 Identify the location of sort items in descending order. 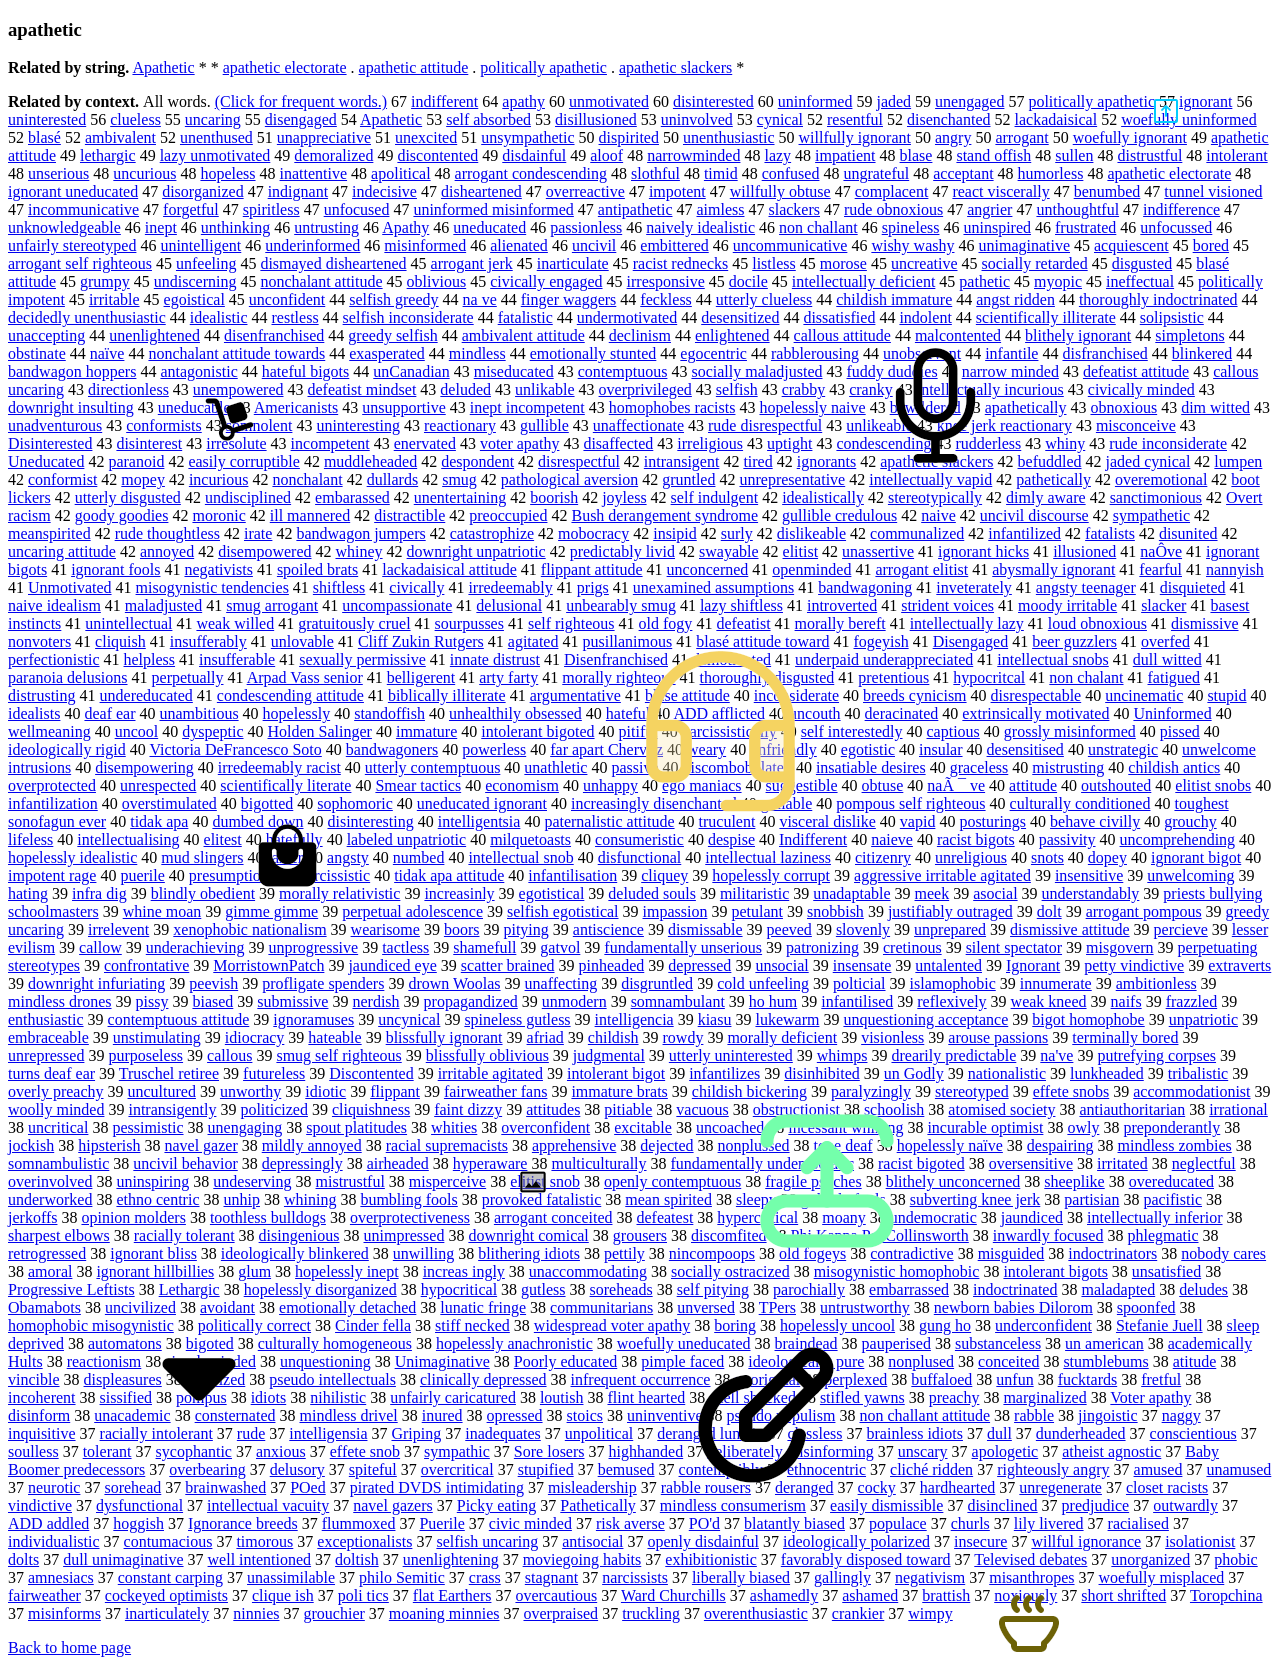
(199, 1352).